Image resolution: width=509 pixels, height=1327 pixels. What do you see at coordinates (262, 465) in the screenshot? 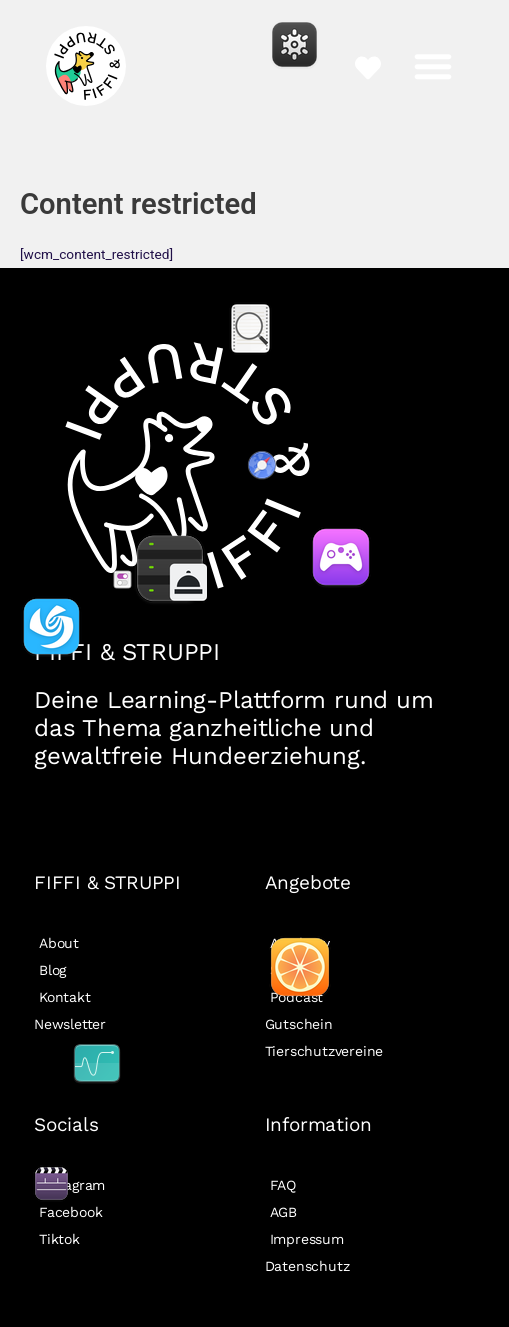
I see `open the web browser app` at bounding box center [262, 465].